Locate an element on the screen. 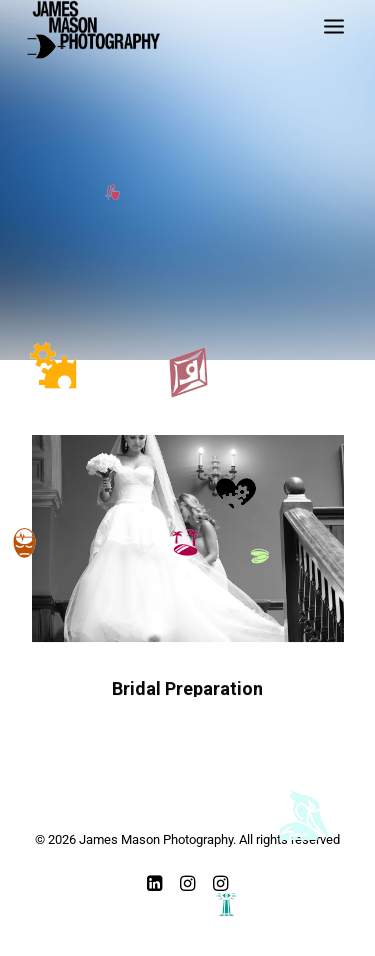 The image size is (375, 956). indicates a desert or tropical location in a game is located at coordinates (185, 542).